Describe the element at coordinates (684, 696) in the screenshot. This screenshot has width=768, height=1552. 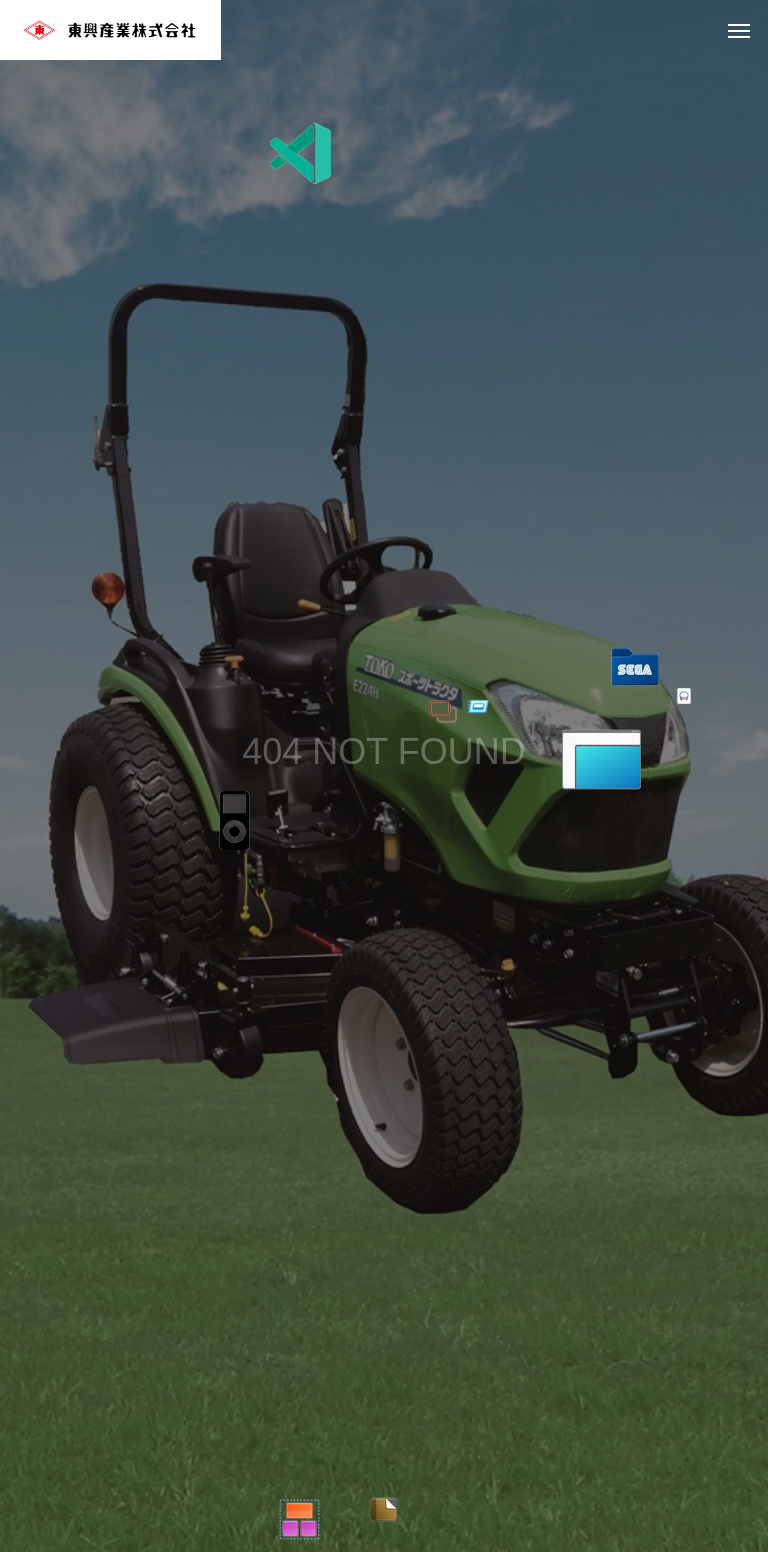
I see `open an audacity project file` at that location.